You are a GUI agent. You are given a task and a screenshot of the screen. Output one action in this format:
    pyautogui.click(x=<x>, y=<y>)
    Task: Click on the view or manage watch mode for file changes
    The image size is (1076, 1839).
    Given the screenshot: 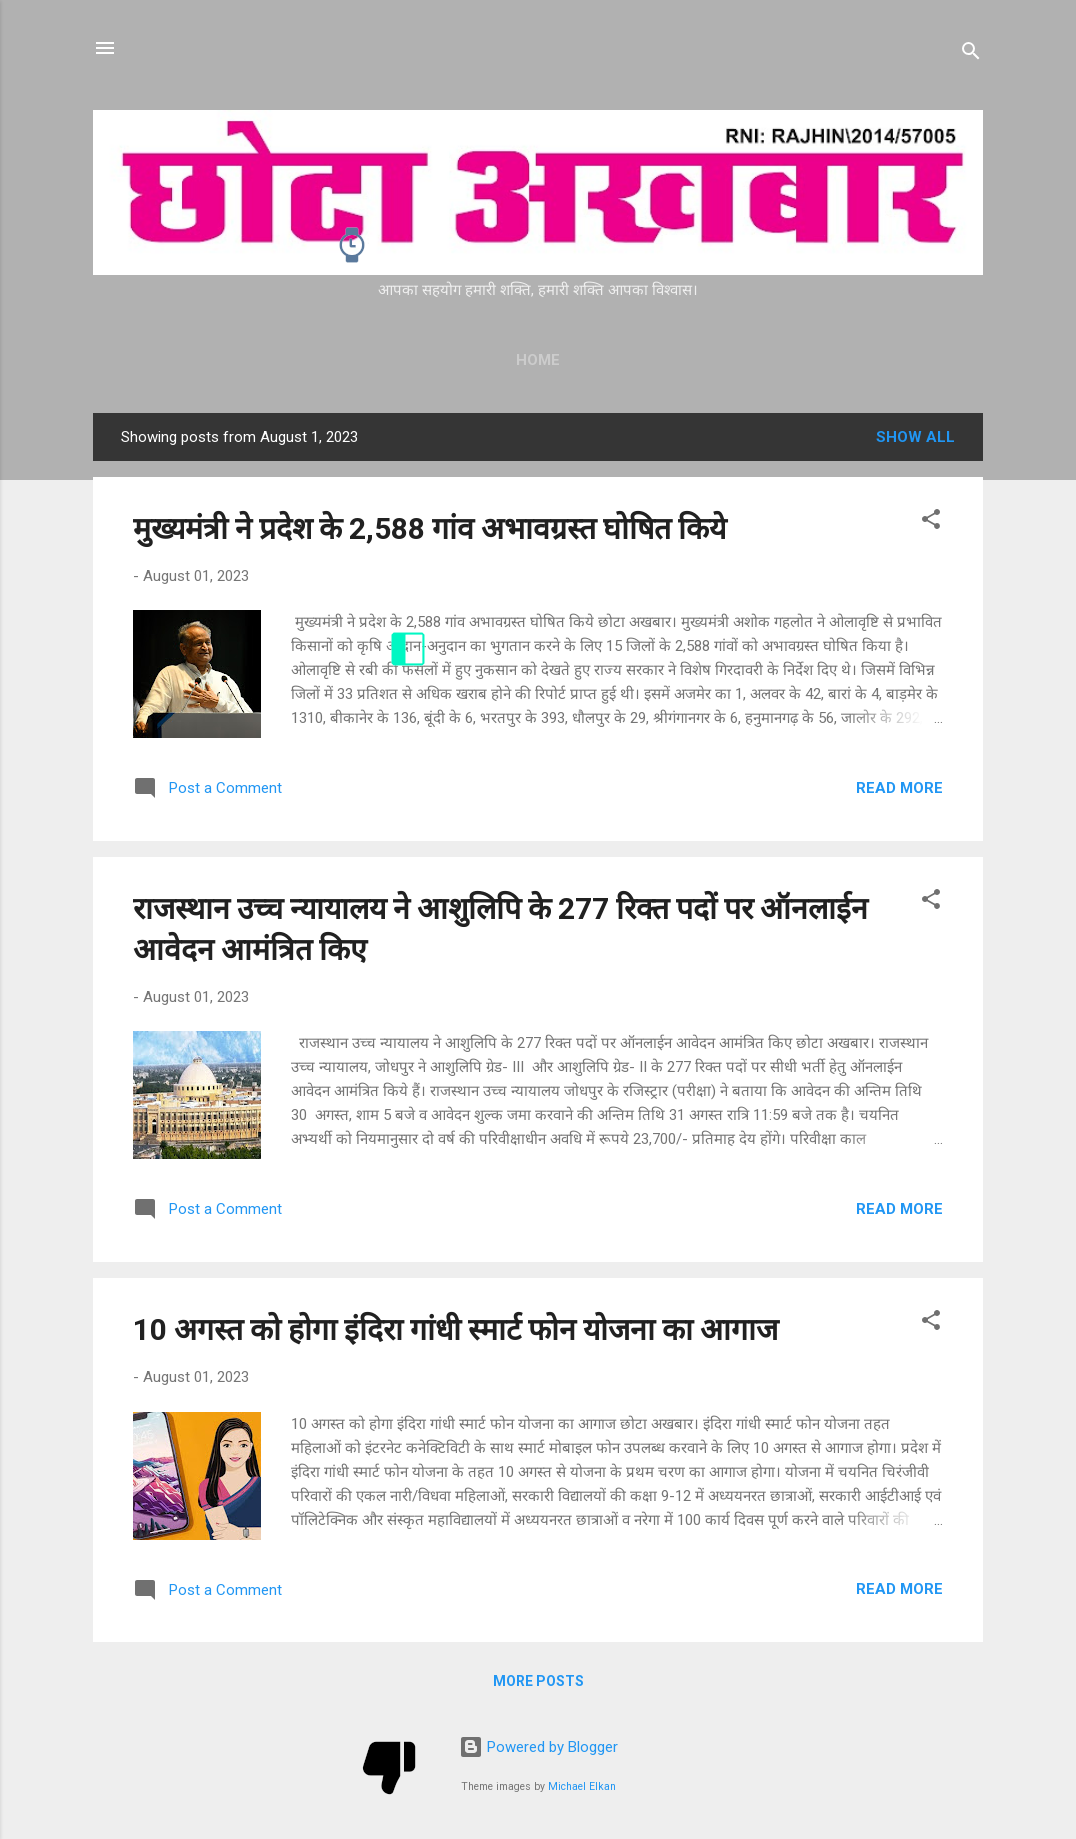 What is the action you would take?
    pyautogui.click(x=352, y=245)
    